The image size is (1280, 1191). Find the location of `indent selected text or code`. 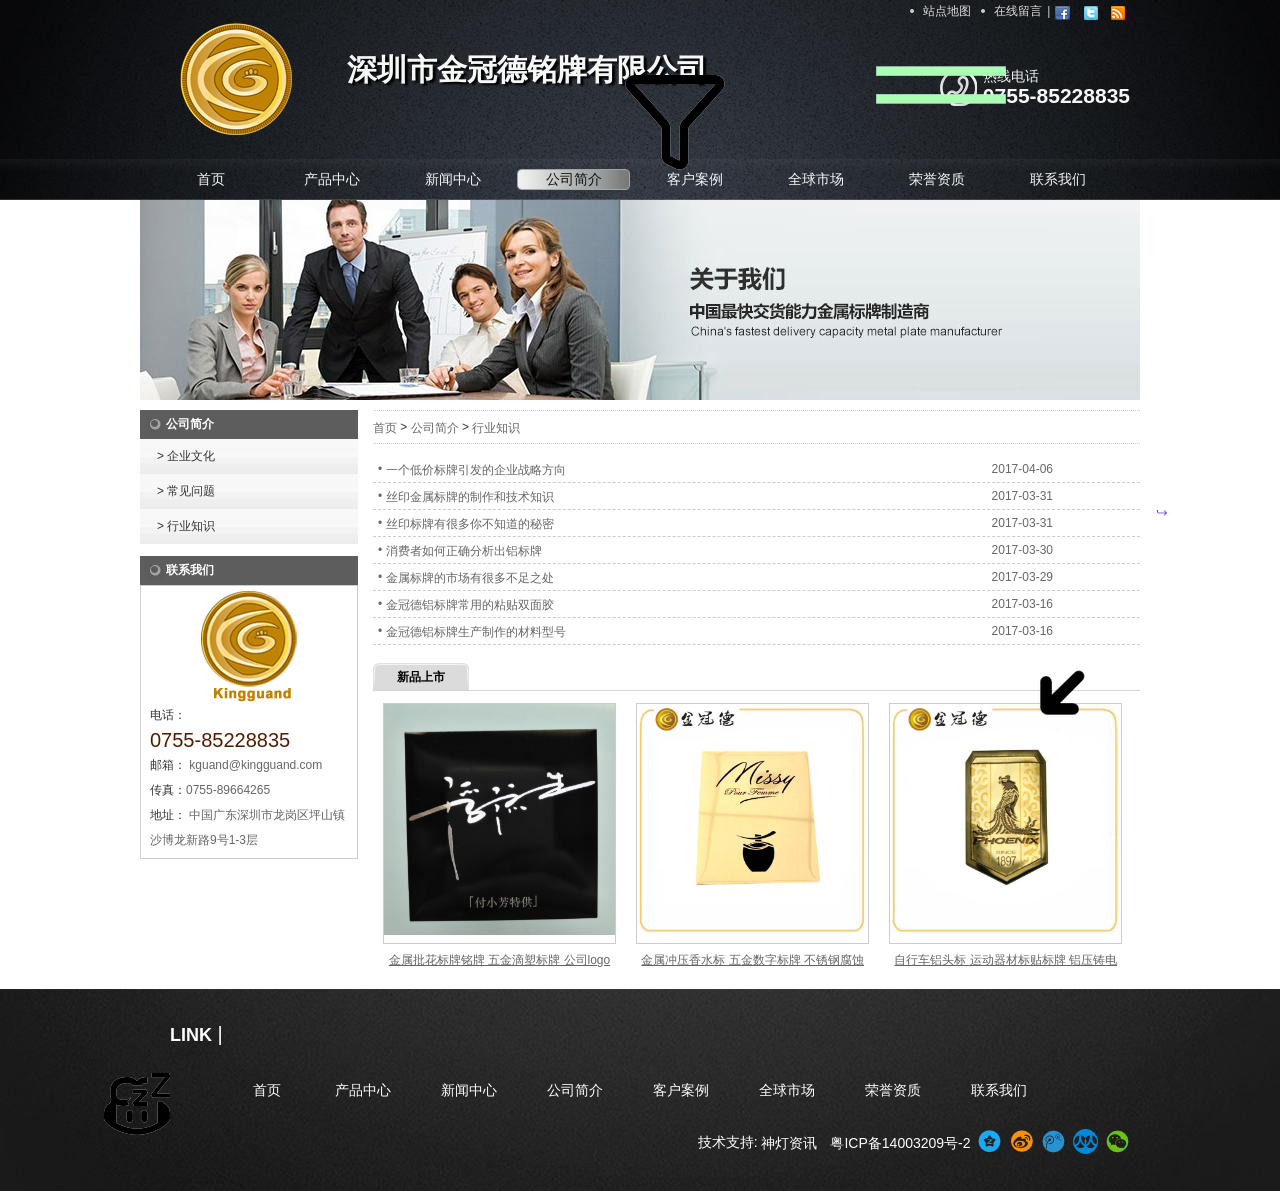

indent selected text or code is located at coordinates (1162, 513).